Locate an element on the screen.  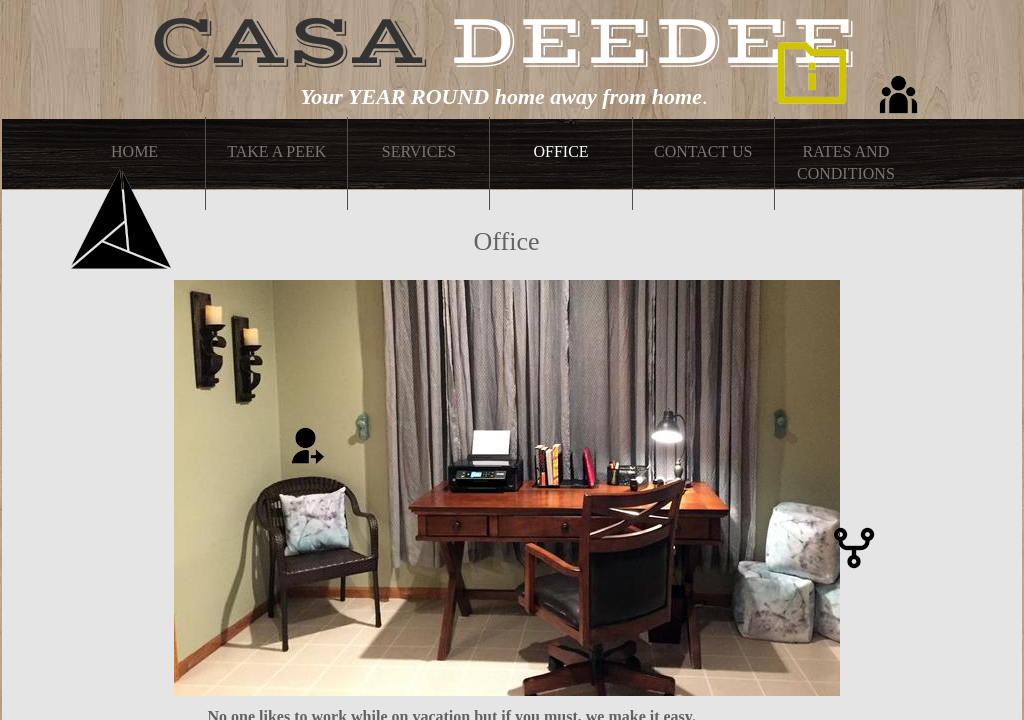
view team members is located at coordinates (898, 94).